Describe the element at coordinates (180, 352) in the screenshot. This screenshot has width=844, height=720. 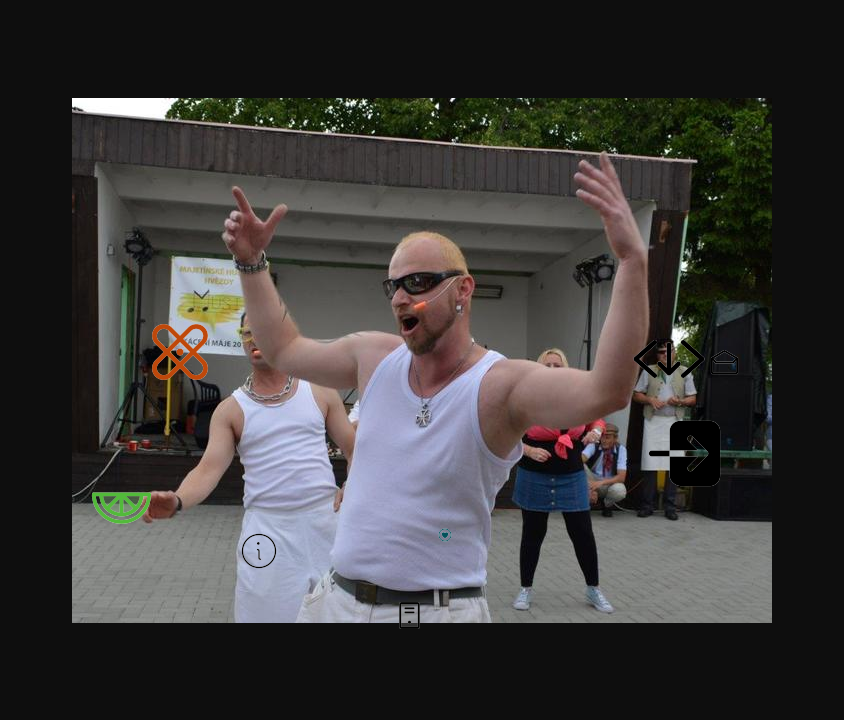
I see `access first aid or medical help resources` at that location.